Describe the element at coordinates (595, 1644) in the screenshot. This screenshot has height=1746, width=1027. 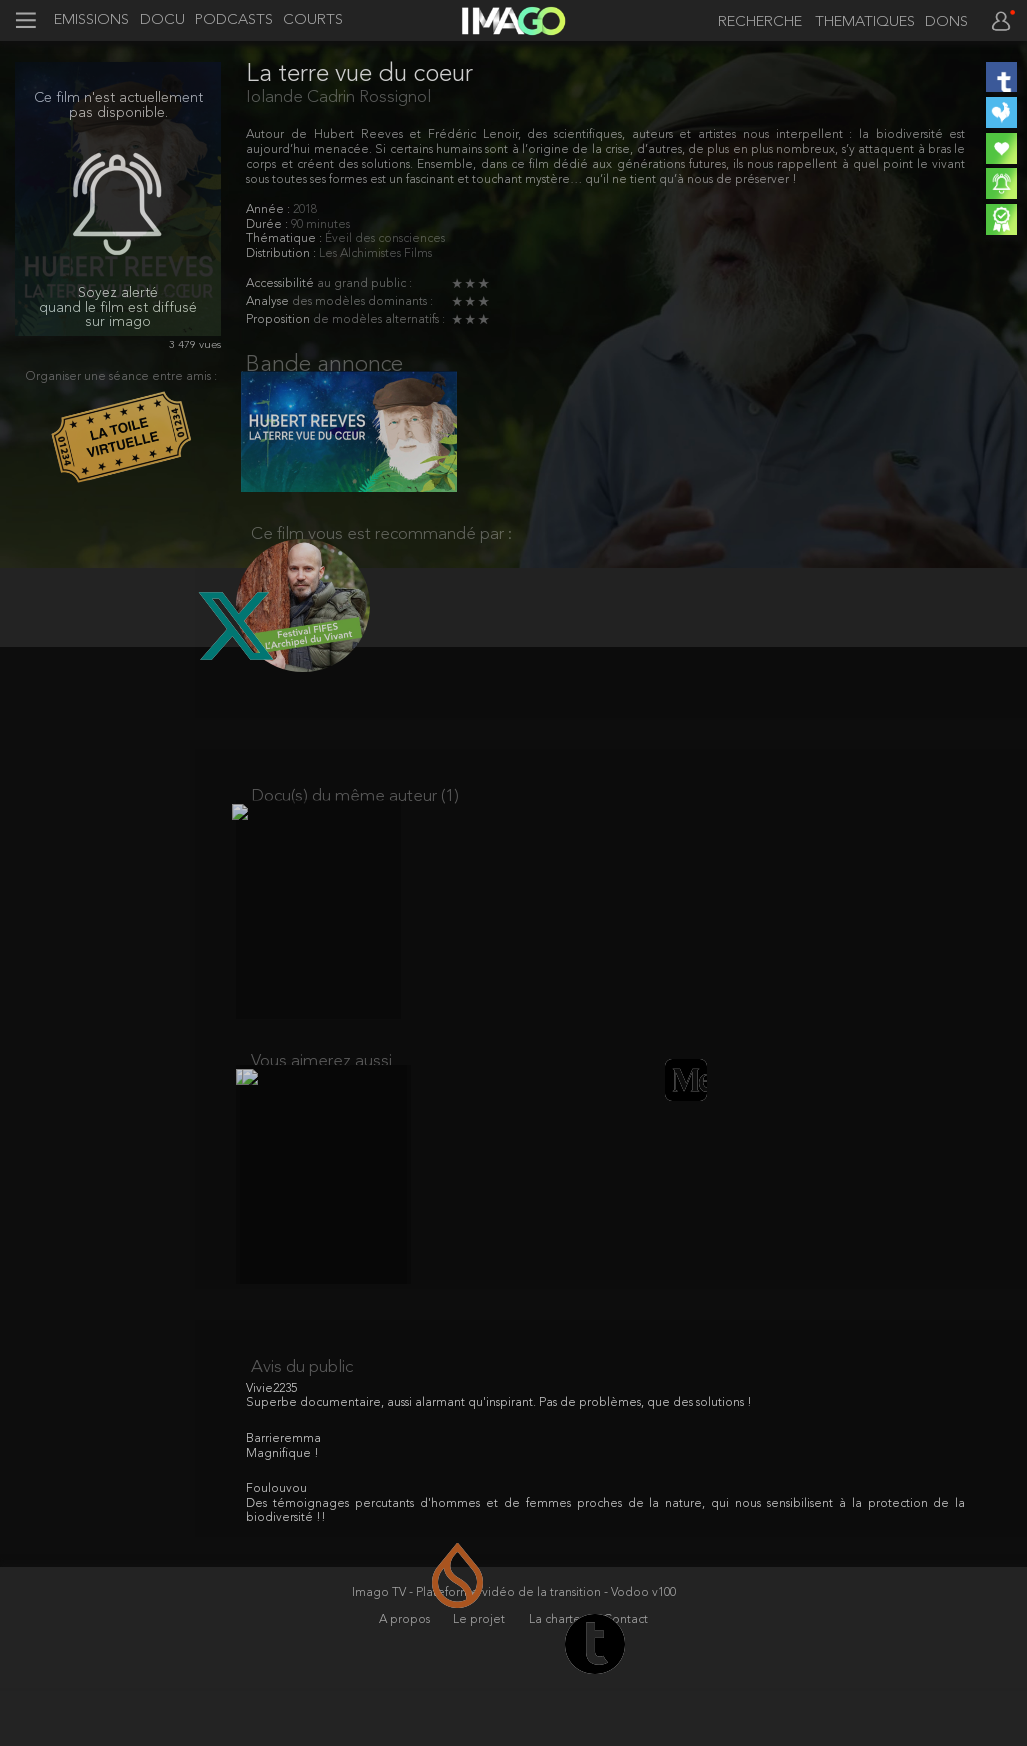
I see `teradata brand logo` at that location.